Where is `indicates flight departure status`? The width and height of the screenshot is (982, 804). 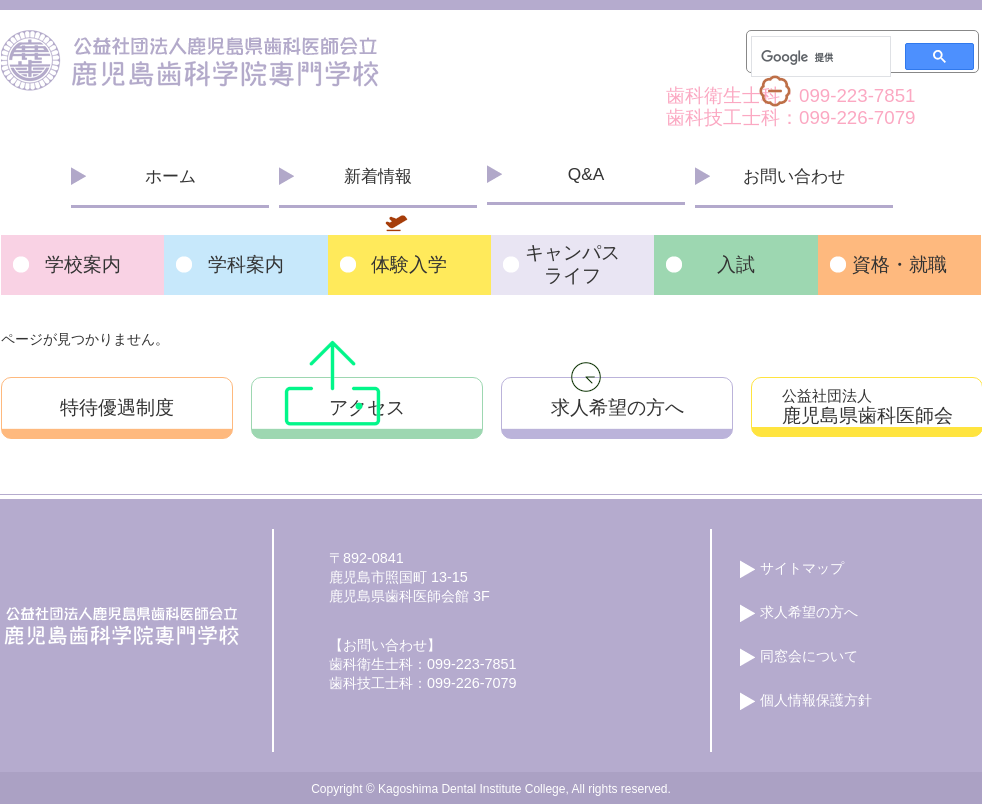 indicates flight departure status is located at coordinates (396, 222).